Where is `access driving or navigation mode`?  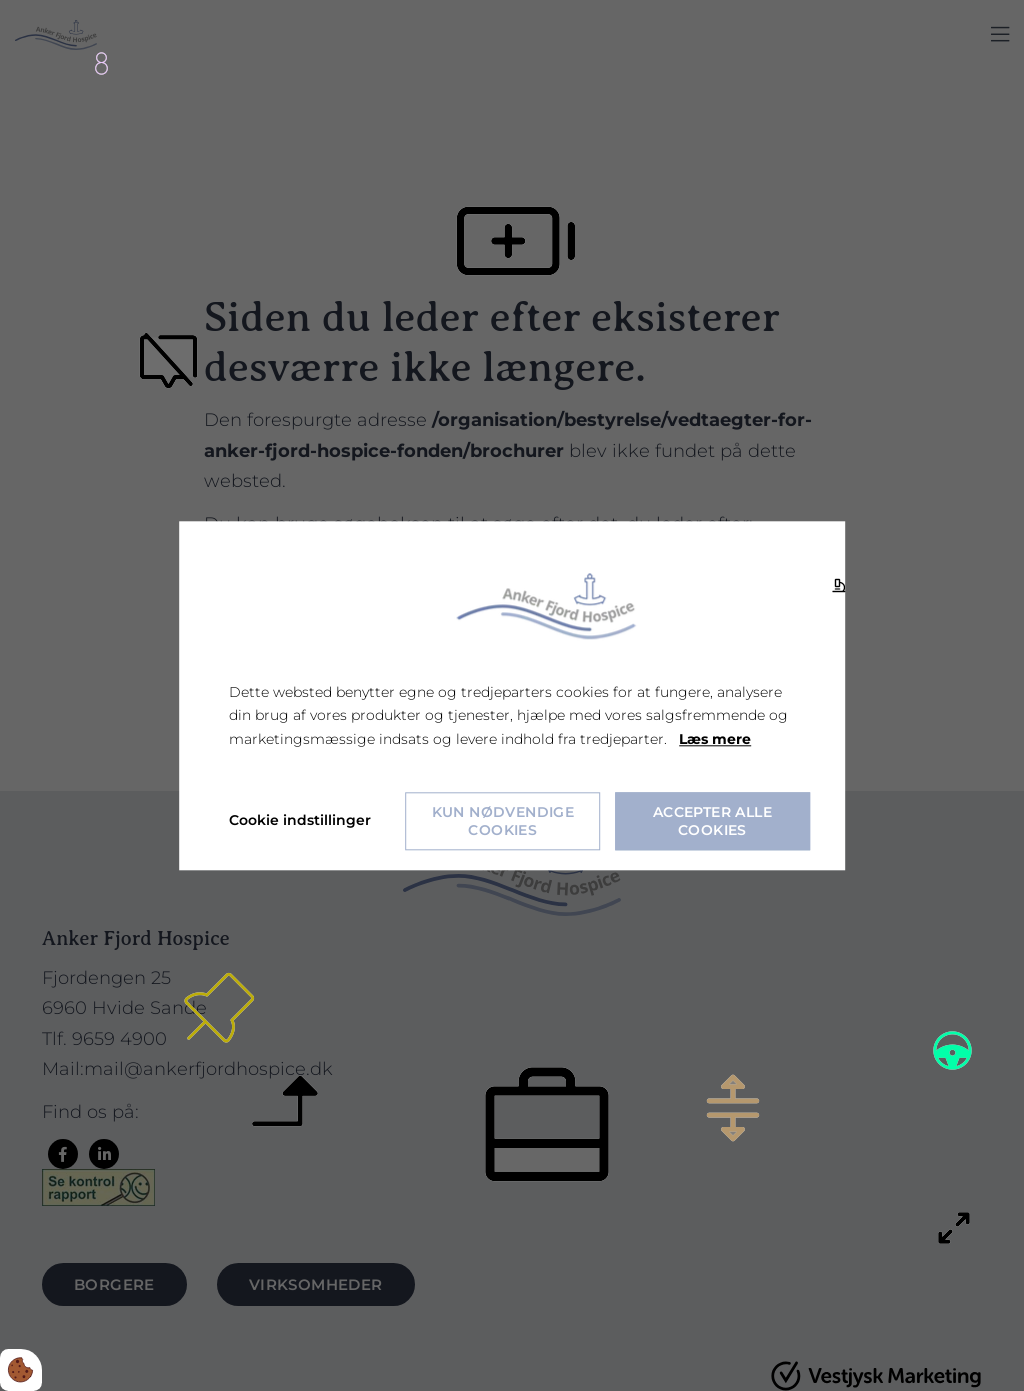
access driving or navigation mode is located at coordinates (952, 1050).